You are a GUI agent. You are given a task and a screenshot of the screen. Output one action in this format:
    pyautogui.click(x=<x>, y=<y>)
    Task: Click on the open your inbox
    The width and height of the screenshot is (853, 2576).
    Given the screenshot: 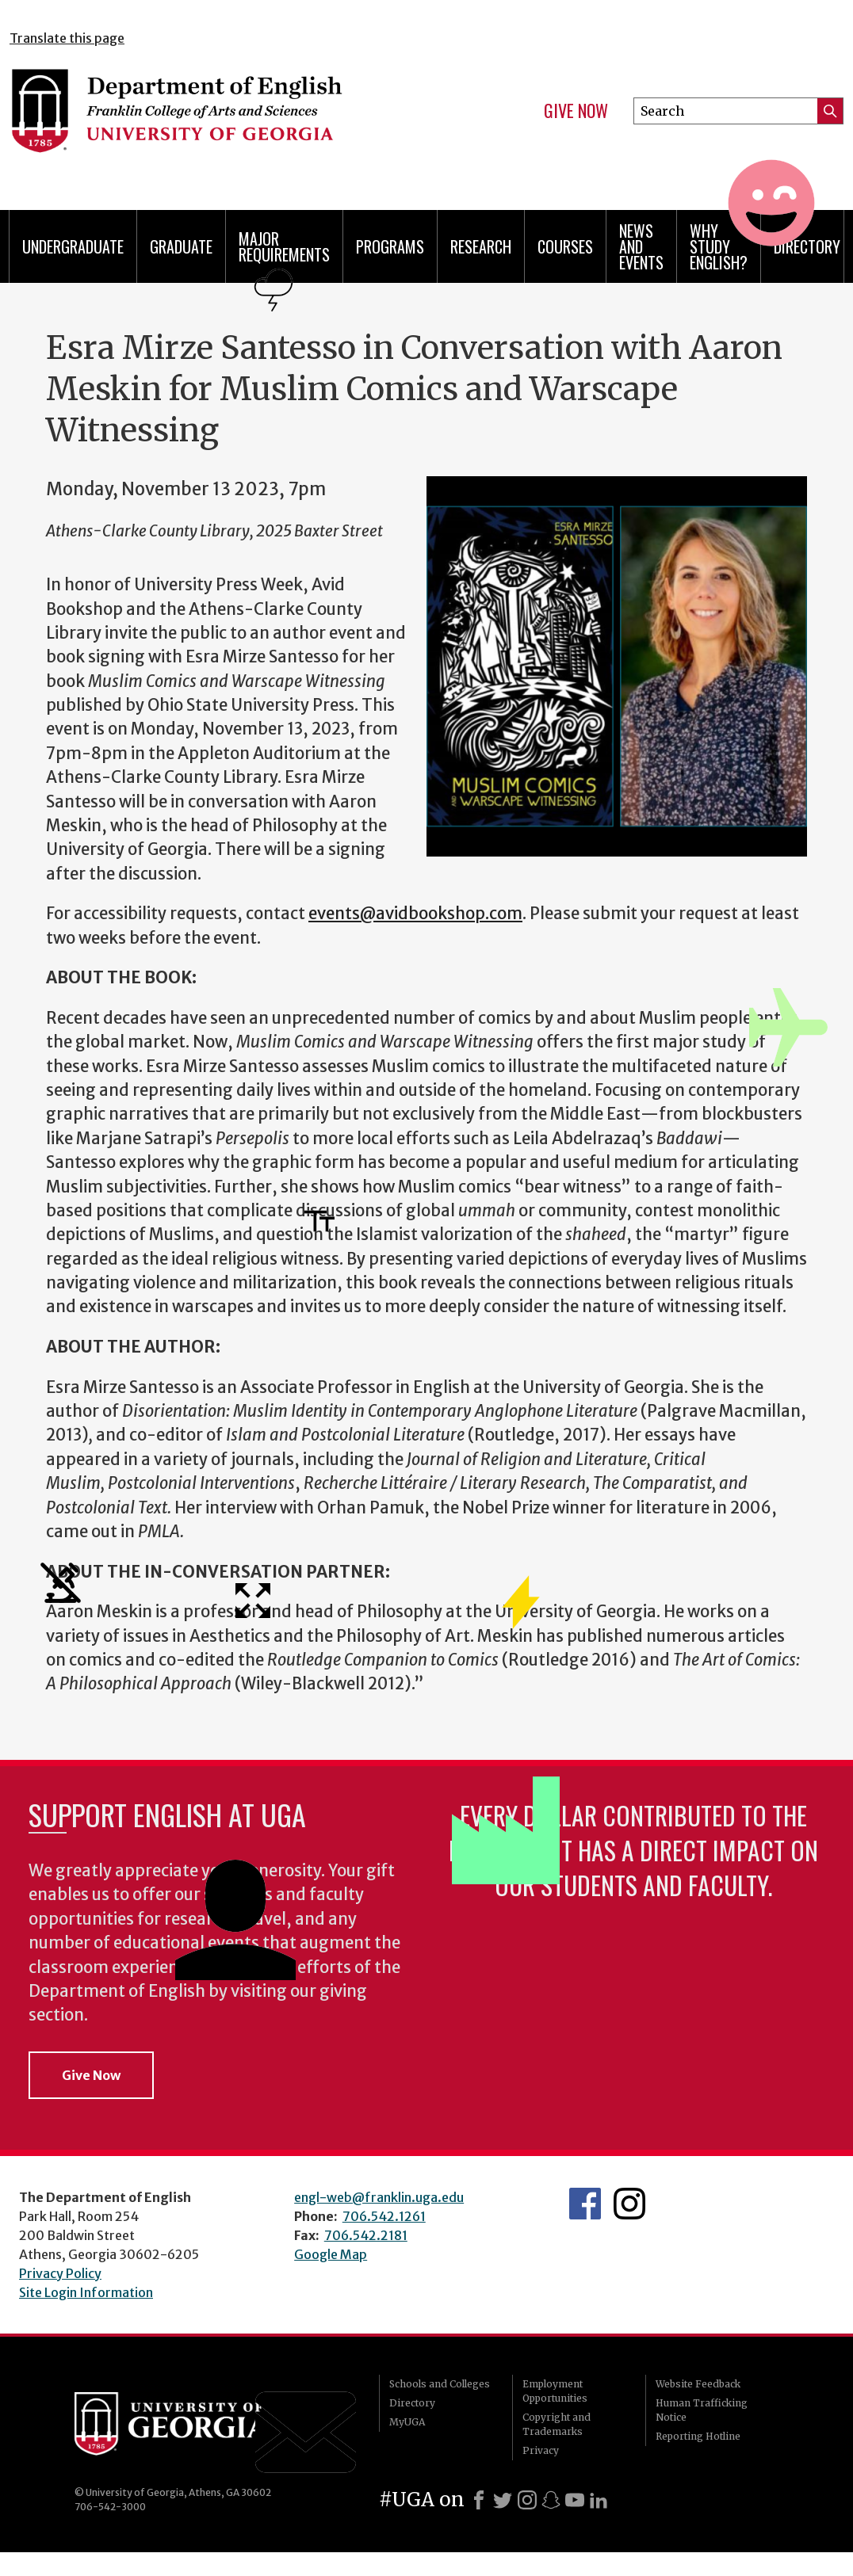 What is the action you would take?
    pyautogui.click(x=305, y=2432)
    